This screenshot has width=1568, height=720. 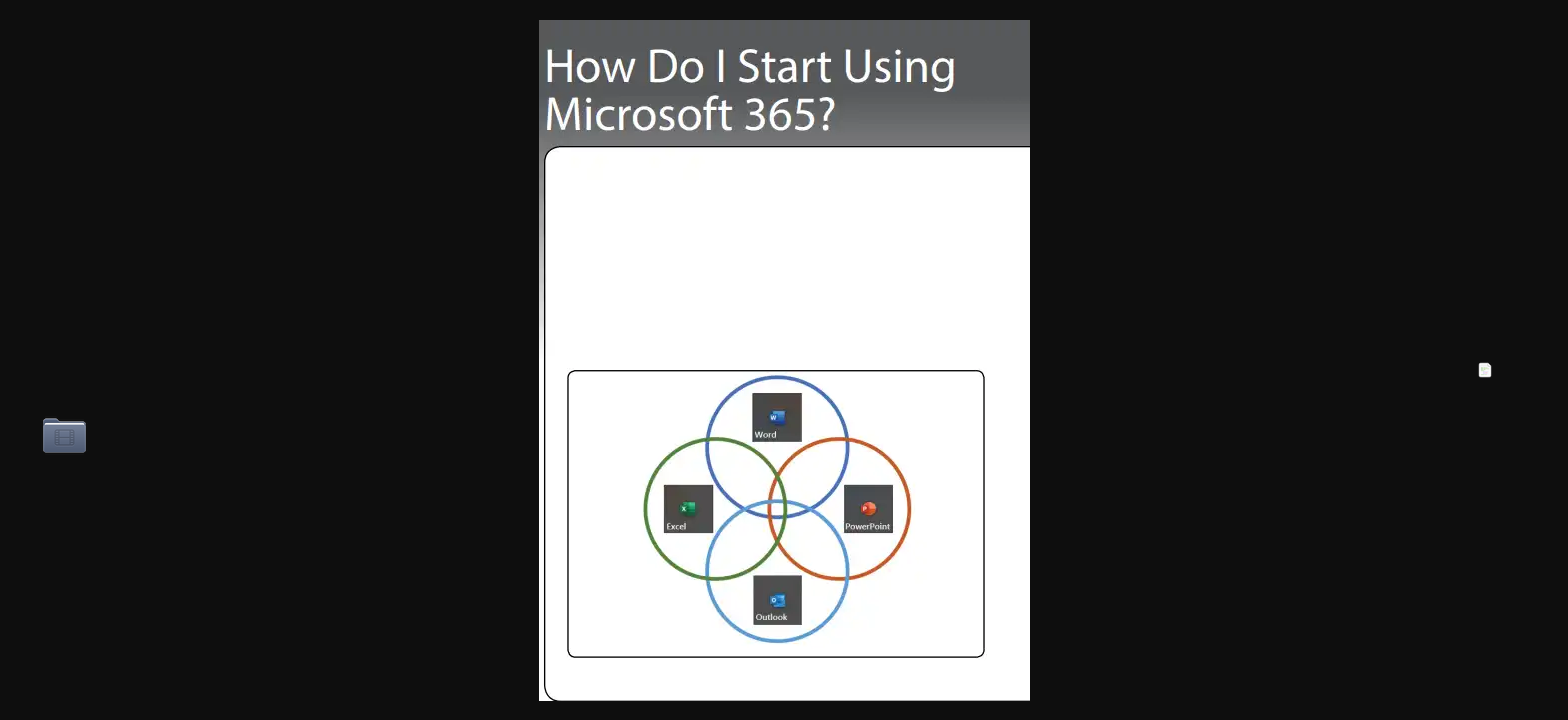 What do you see at coordinates (64, 435) in the screenshot?
I see `open your videos folder` at bounding box center [64, 435].